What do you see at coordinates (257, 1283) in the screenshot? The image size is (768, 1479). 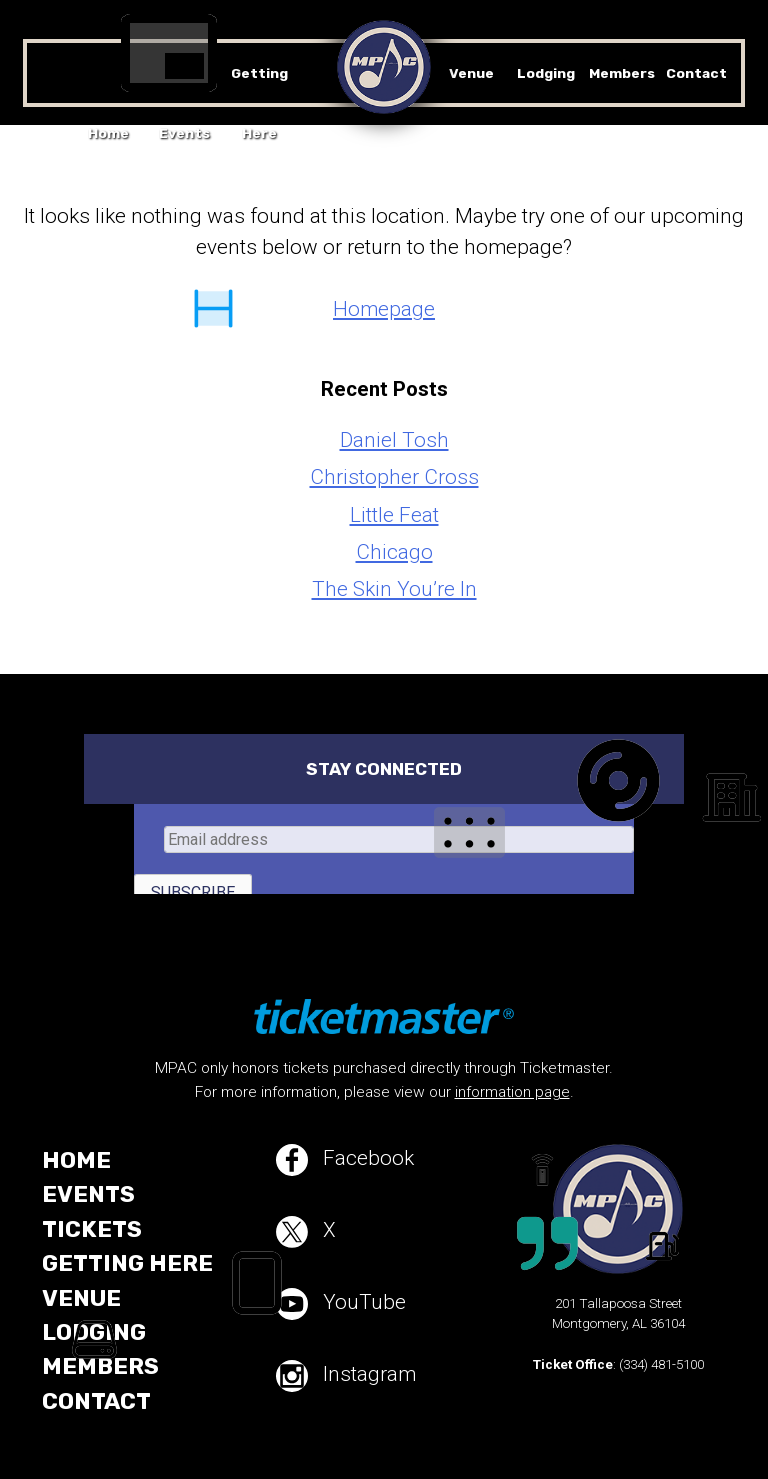 I see `switch to portrait orientation` at bounding box center [257, 1283].